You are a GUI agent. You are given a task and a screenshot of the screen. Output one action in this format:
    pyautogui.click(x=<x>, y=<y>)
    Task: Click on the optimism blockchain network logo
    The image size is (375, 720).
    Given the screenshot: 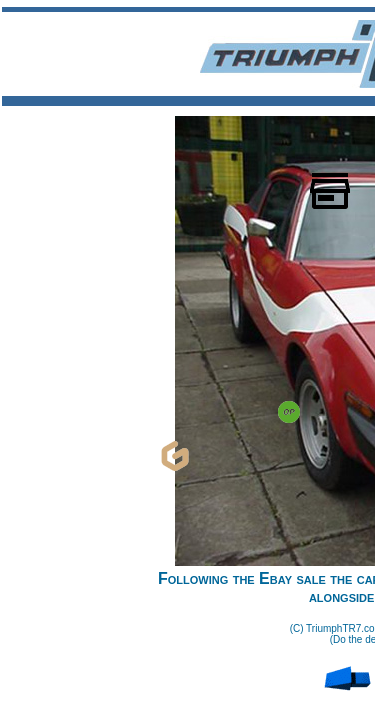 What is the action you would take?
    pyautogui.click(x=289, y=412)
    